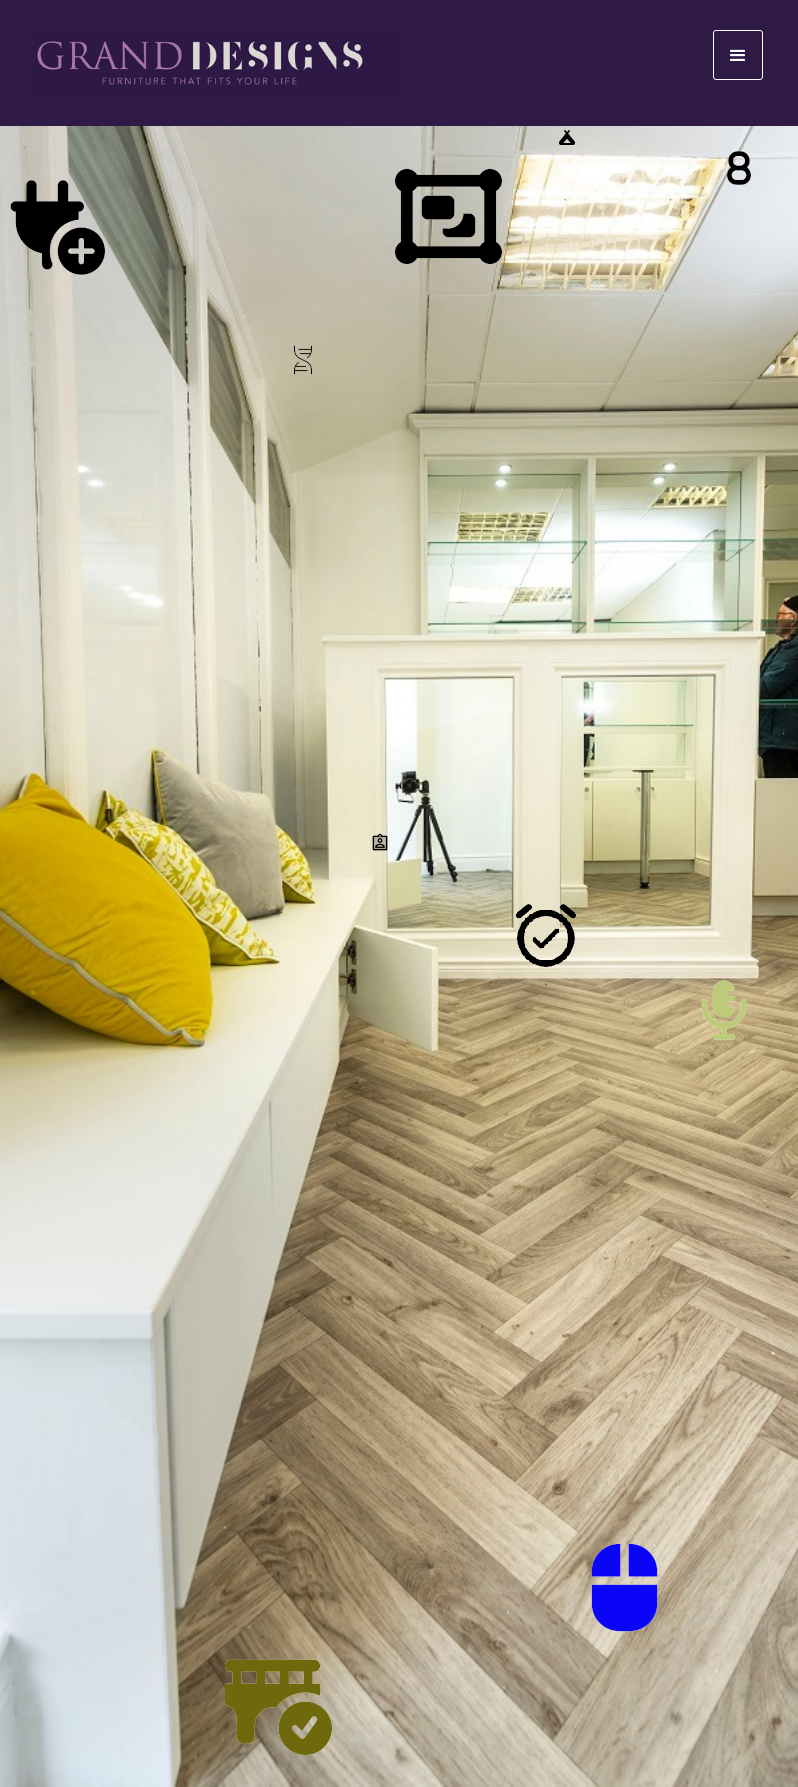 This screenshot has width=798, height=1787. I want to click on find nearby campgrounds or camping sites, so click(567, 138).